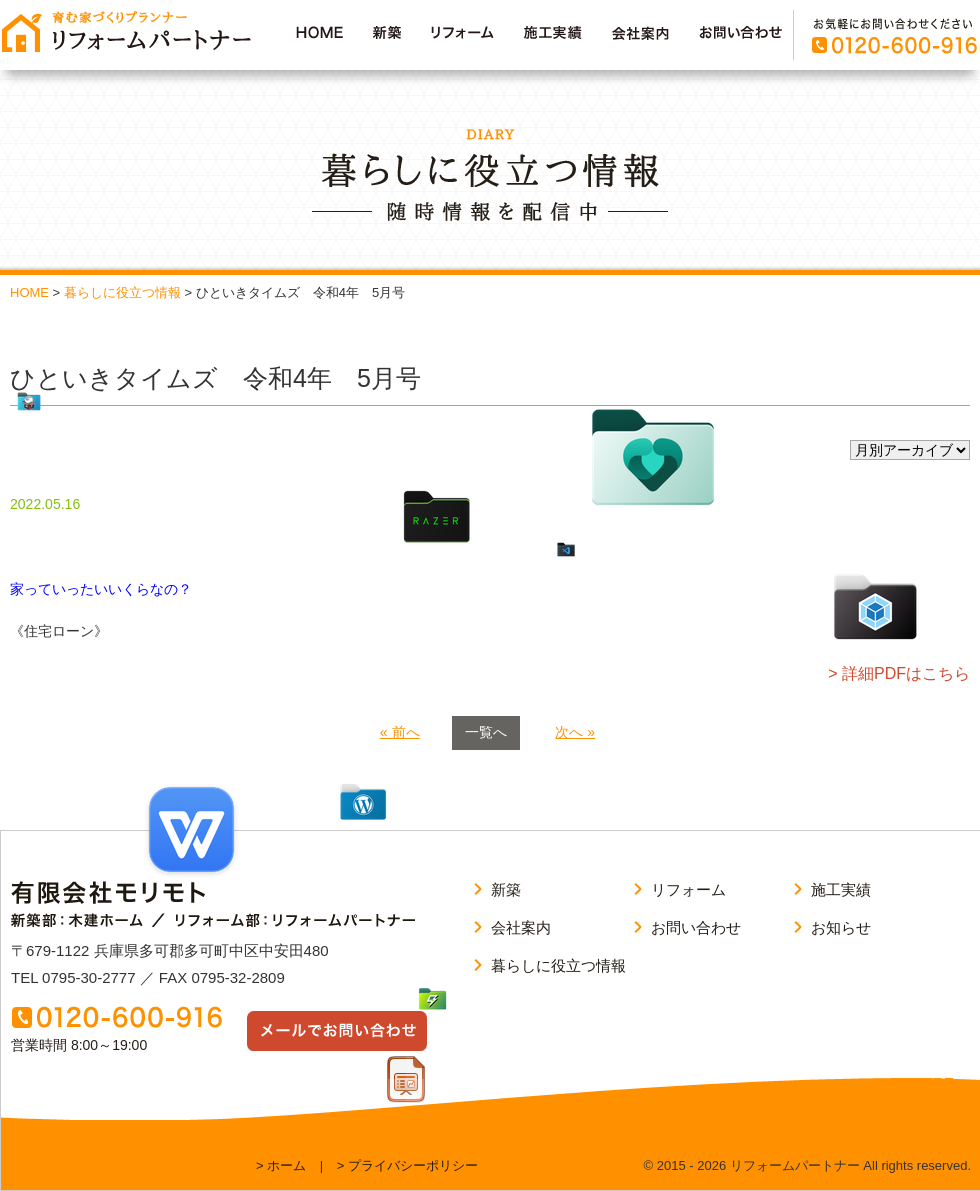 The width and height of the screenshot is (980, 1191). What do you see at coordinates (191, 829) in the screenshot?
I see `open WPS Office application` at bounding box center [191, 829].